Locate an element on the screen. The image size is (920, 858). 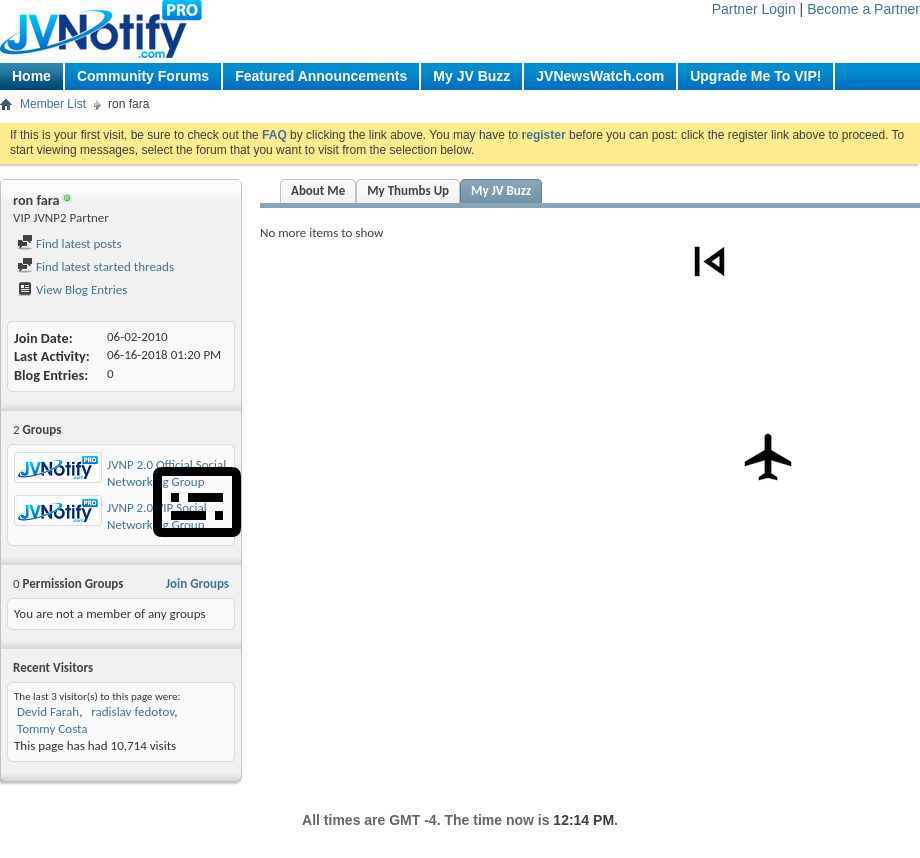
skip to previous track is located at coordinates (709, 261).